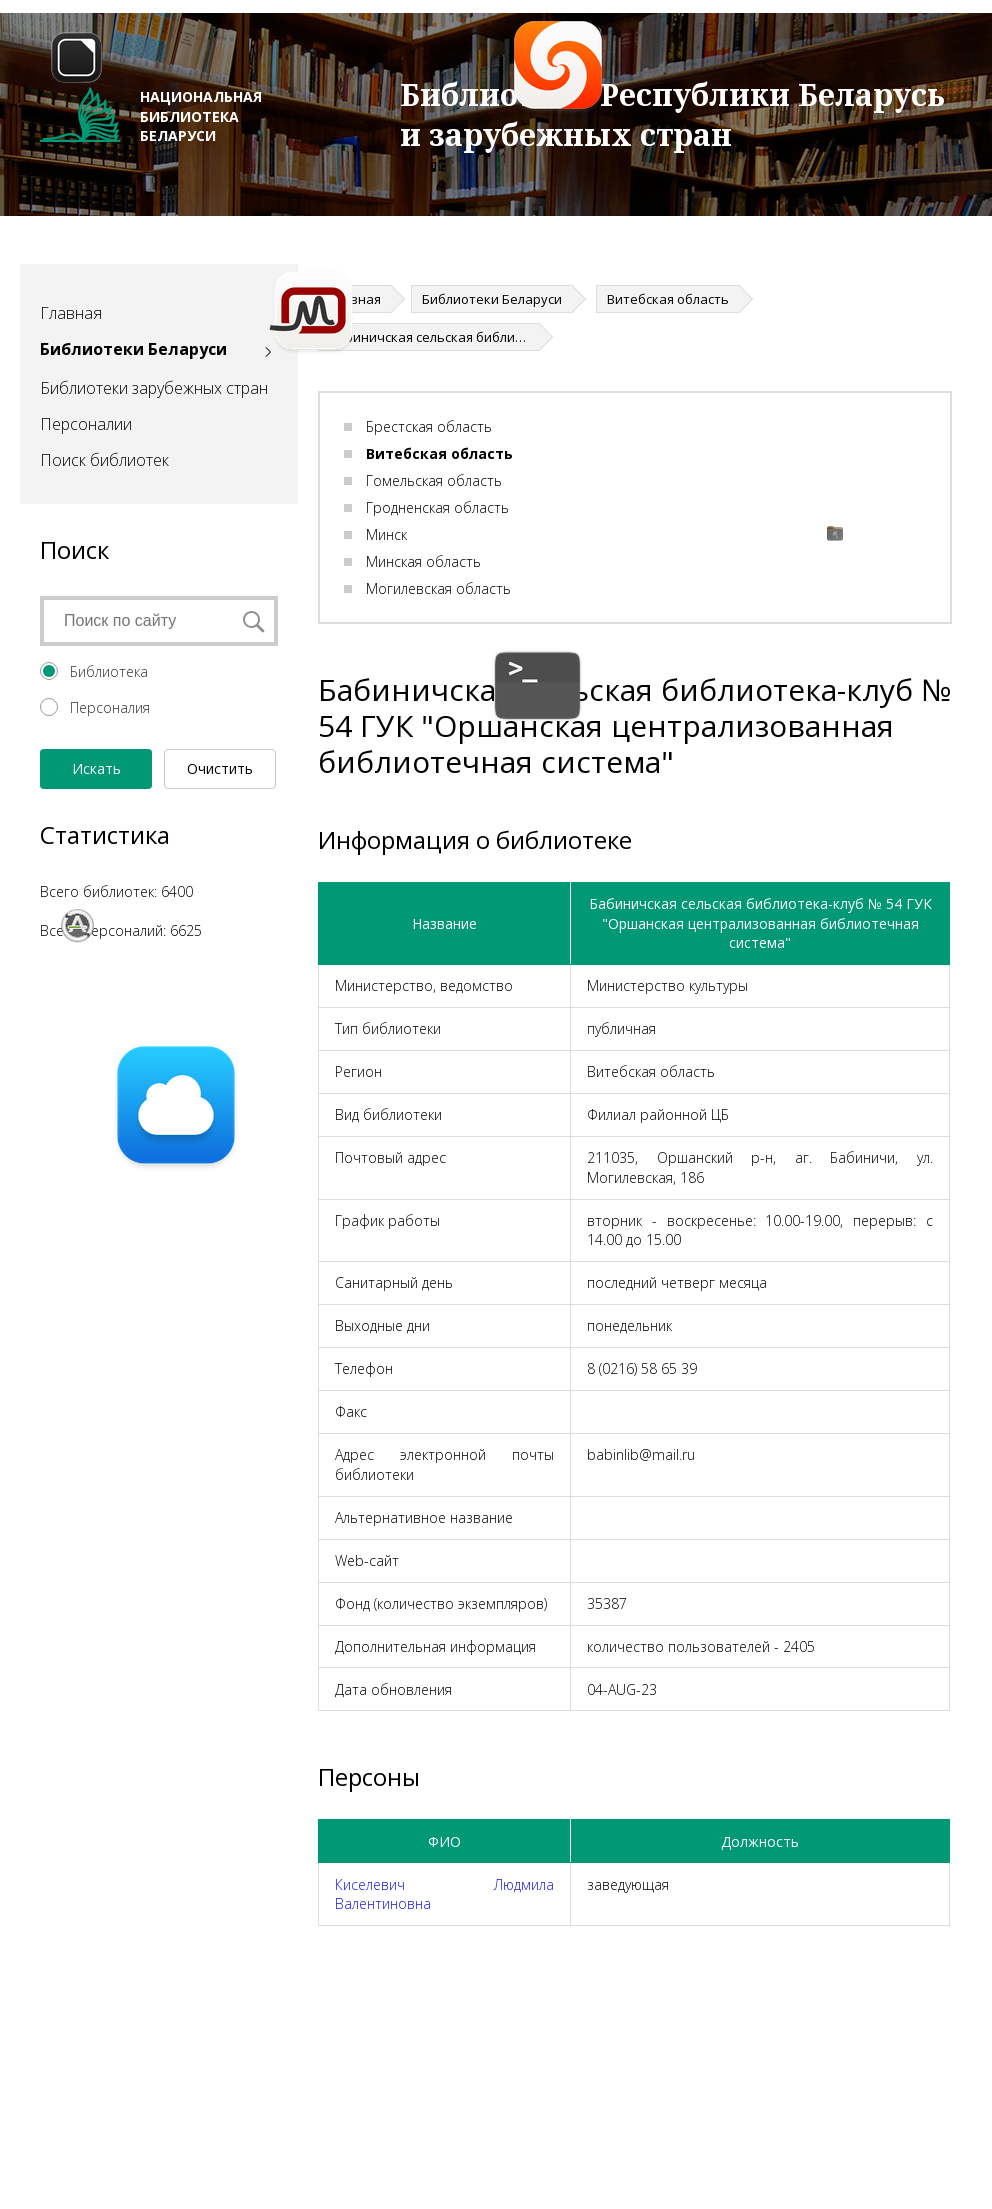  What do you see at coordinates (76, 57) in the screenshot?
I see `open LibreOffice application` at bounding box center [76, 57].